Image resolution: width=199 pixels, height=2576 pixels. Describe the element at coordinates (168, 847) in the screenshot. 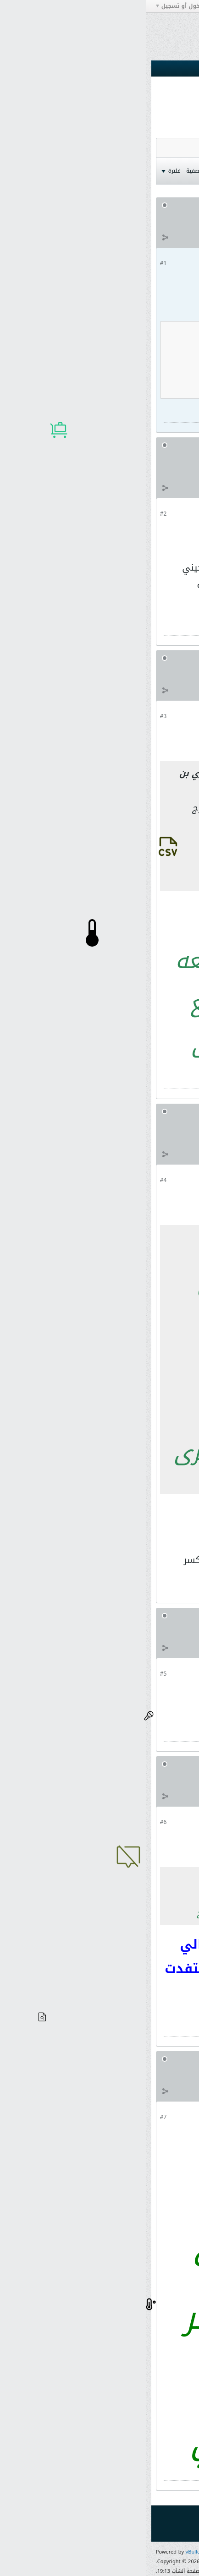

I see `open or view a CSV file` at that location.